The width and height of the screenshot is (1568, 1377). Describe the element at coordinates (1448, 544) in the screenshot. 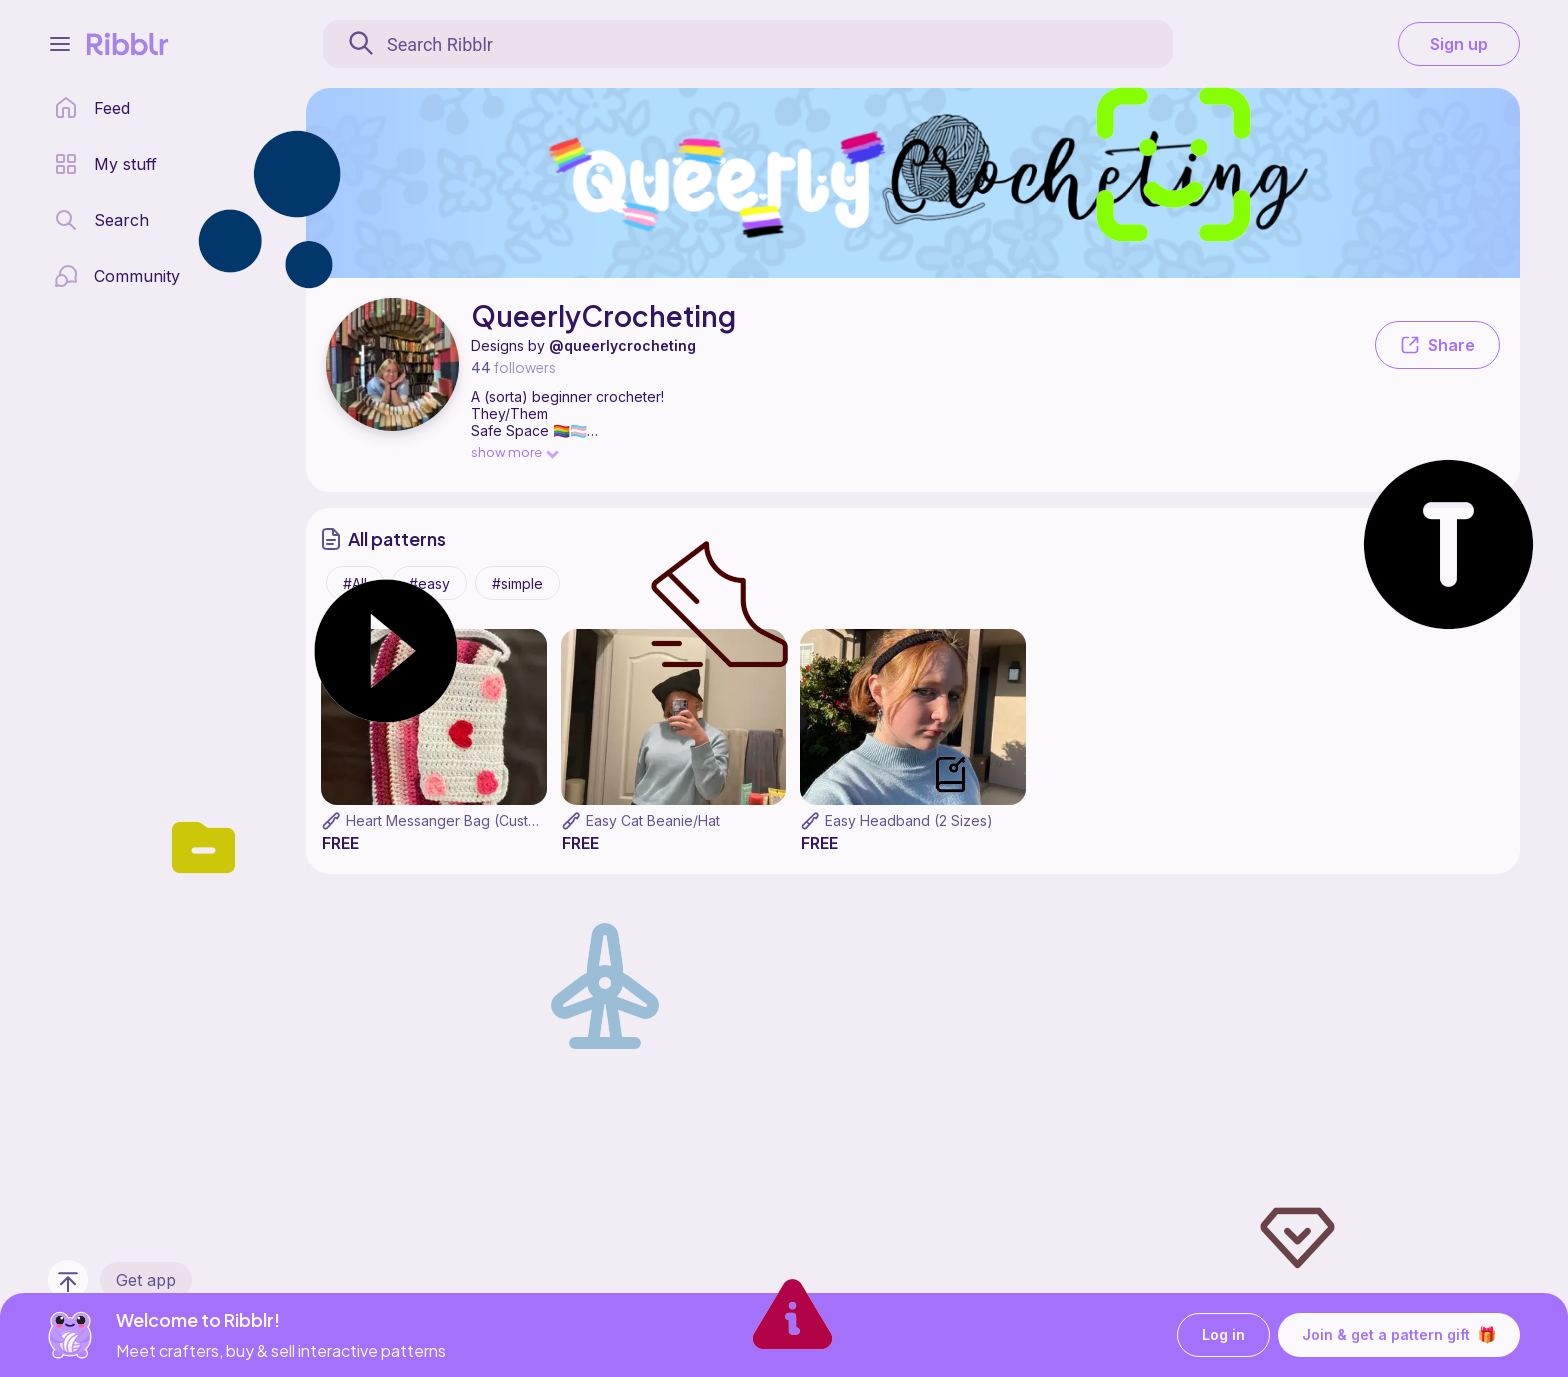

I see `indicates text or typography settings` at that location.